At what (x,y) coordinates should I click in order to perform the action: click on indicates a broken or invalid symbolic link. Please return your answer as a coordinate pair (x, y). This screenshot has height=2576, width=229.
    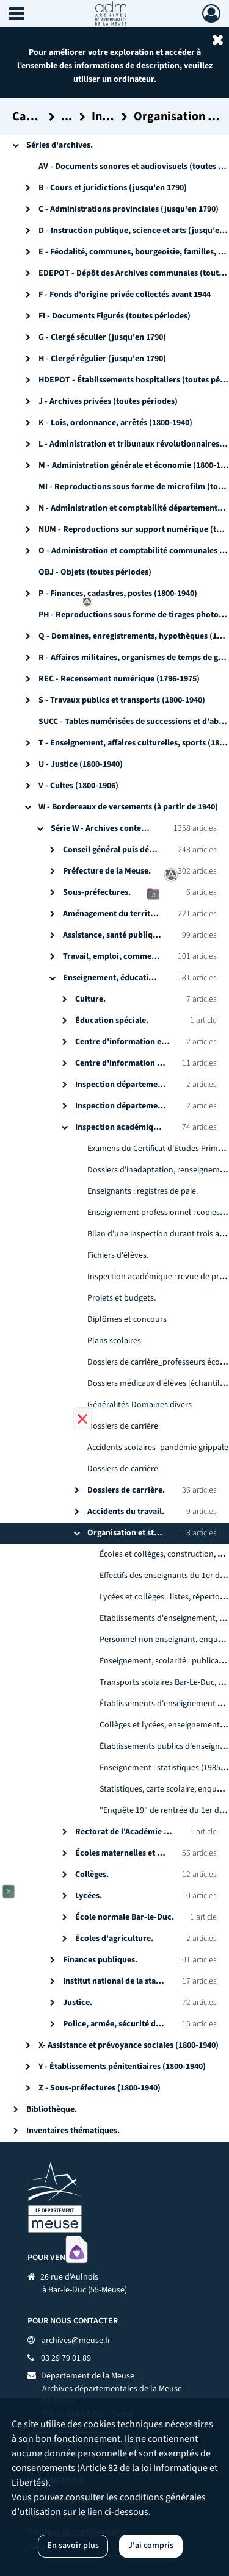
    Looking at the image, I should click on (82, 1419).